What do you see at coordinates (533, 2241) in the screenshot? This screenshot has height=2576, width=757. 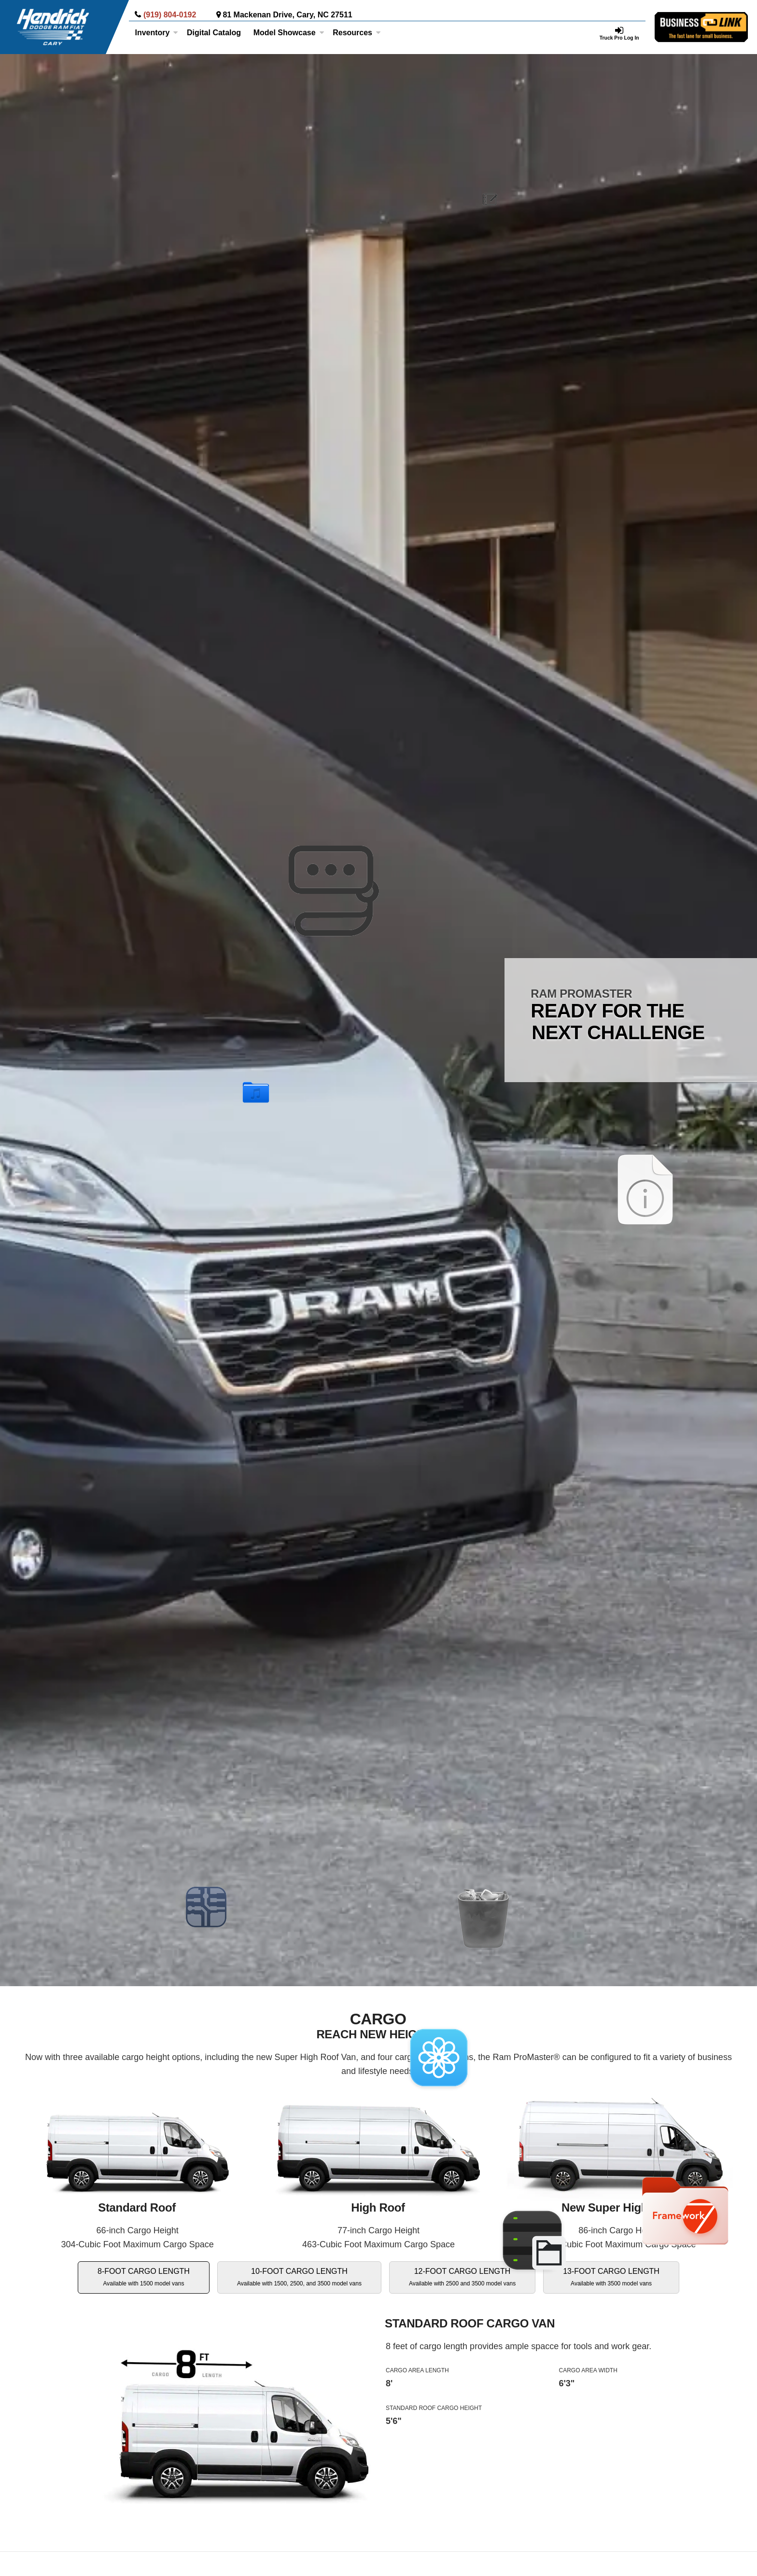 I see `configure ftp server settings` at bounding box center [533, 2241].